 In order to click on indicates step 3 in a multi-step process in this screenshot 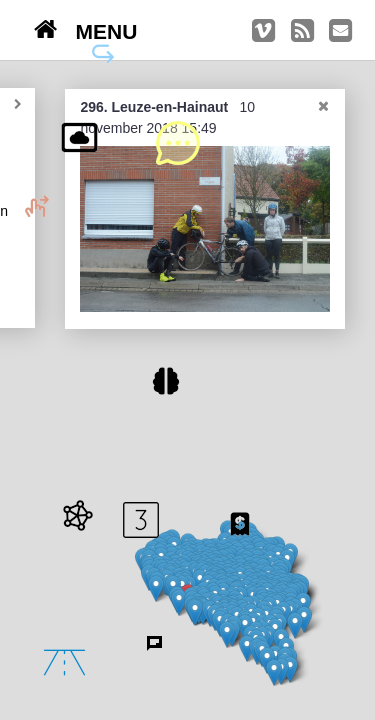, I will do `click(141, 520)`.